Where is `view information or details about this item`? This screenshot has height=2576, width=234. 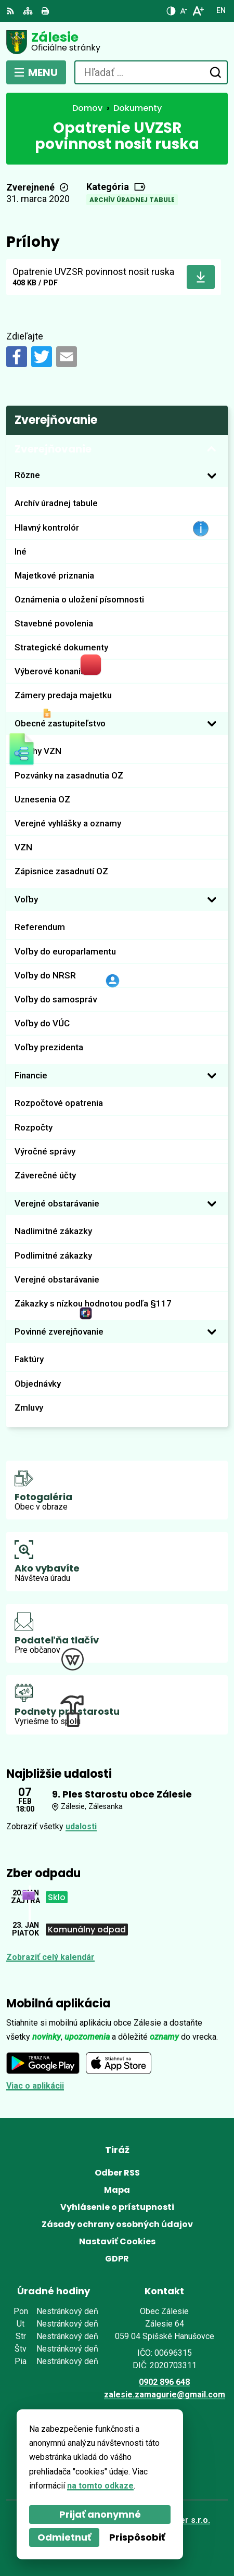
view information or details about this item is located at coordinates (201, 529).